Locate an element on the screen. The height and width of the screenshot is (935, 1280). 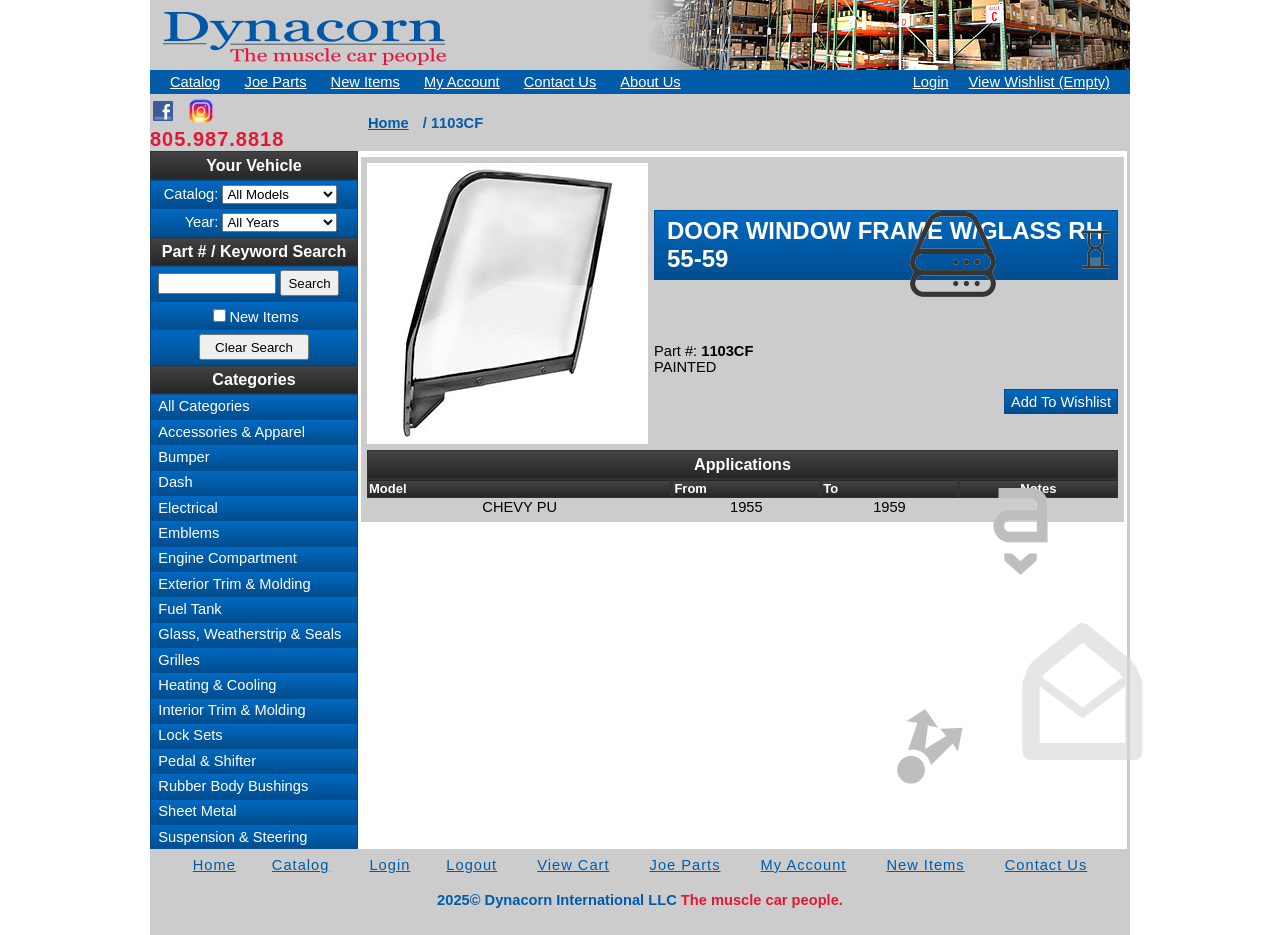
share or send content to another app or device is located at coordinates (934, 746).